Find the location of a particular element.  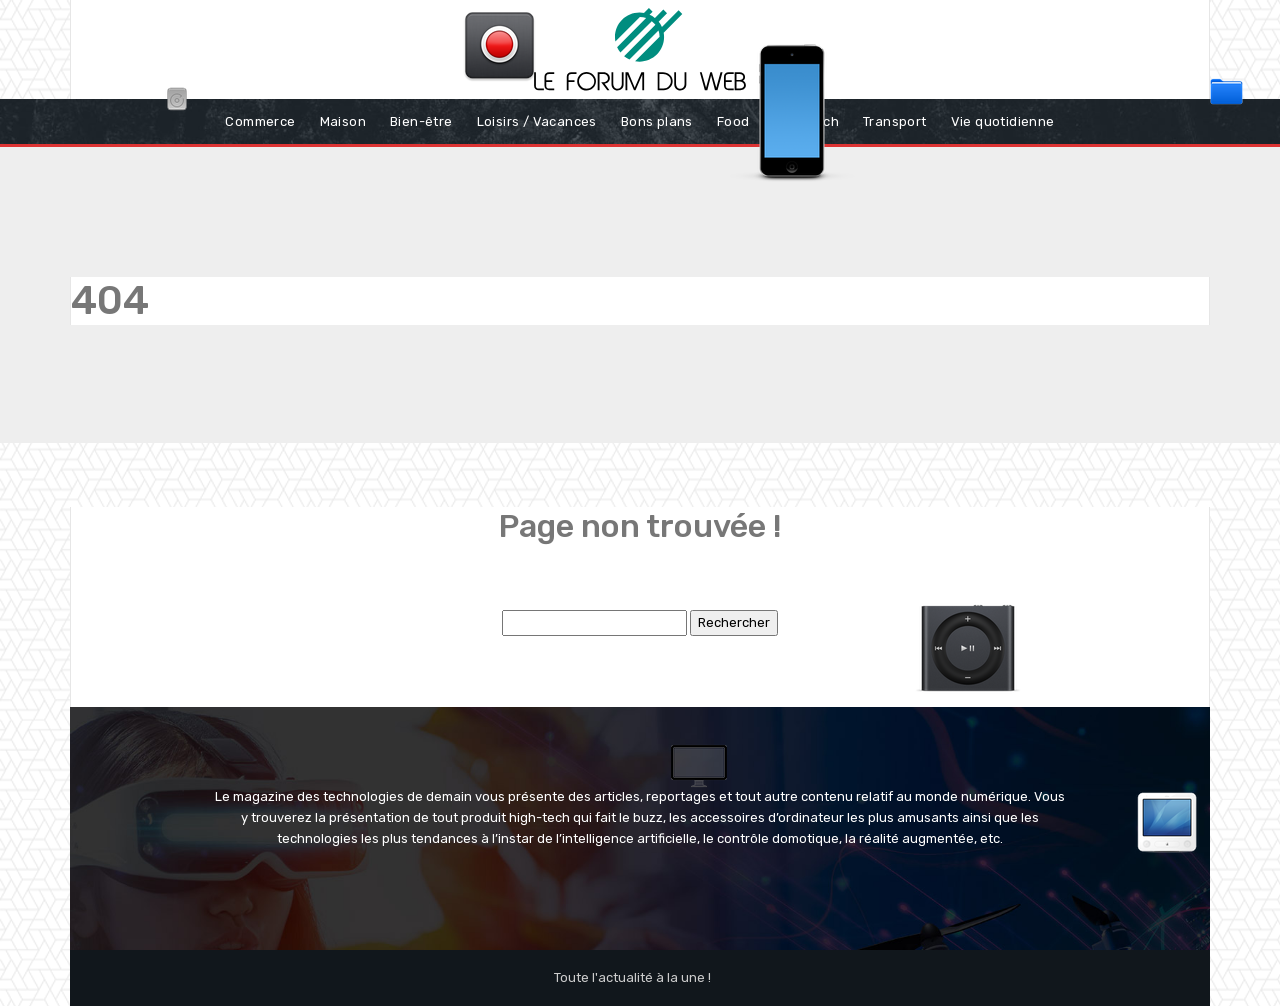

open folder to view files is located at coordinates (1226, 91).